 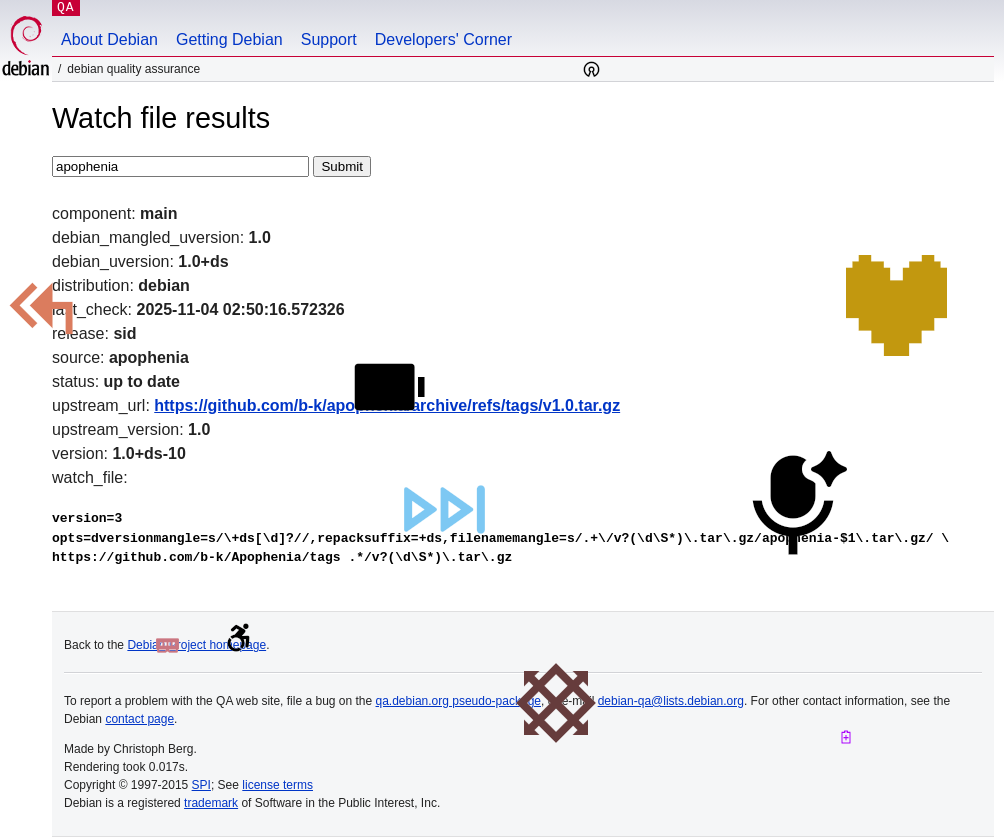 What do you see at coordinates (238, 637) in the screenshot?
I see `indicates wheelchair accessibility` at bounding box center [238, 637].